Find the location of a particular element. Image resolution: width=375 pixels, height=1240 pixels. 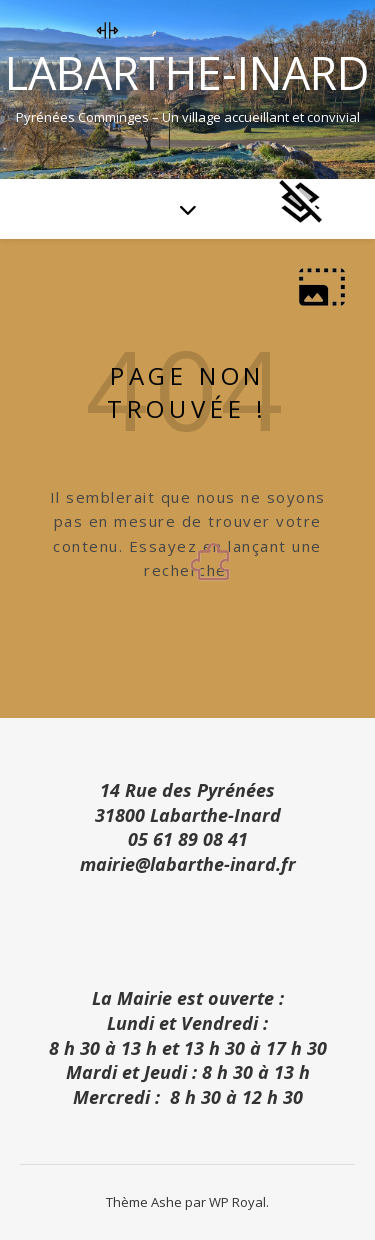

split view horizontally is located at coordinates (107, 30).